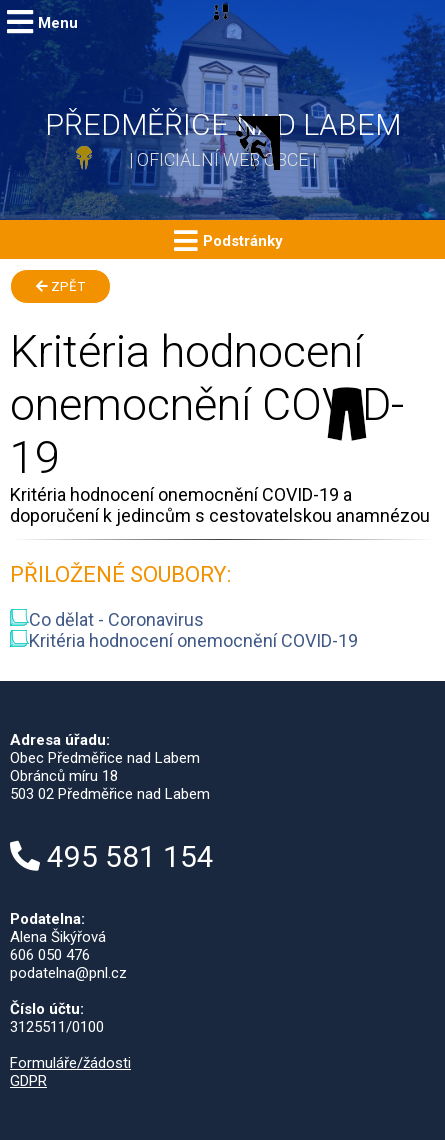 This screenshot has height=1140, width=445. I want to click on access mountain climbing or rock climbing activities, so click(253, 143).